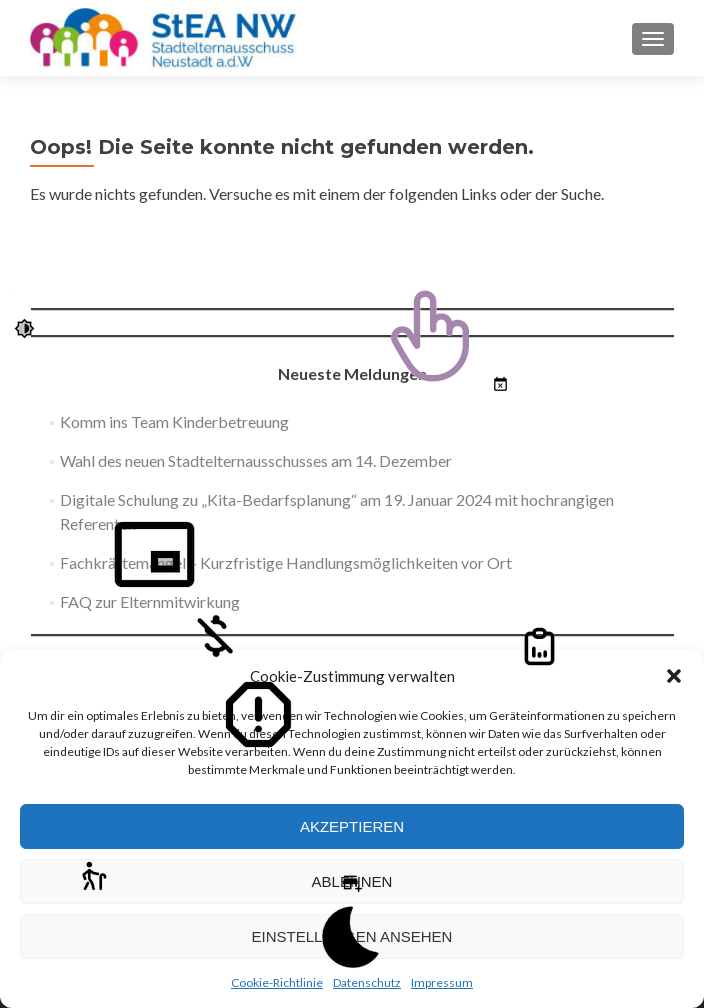 The width and height of the screenshot is (704, 1008). What do you see at coordinates (430, 336) in the screenshot?
I see `tap or click to interact with an element` at bounding box center [430, 336].